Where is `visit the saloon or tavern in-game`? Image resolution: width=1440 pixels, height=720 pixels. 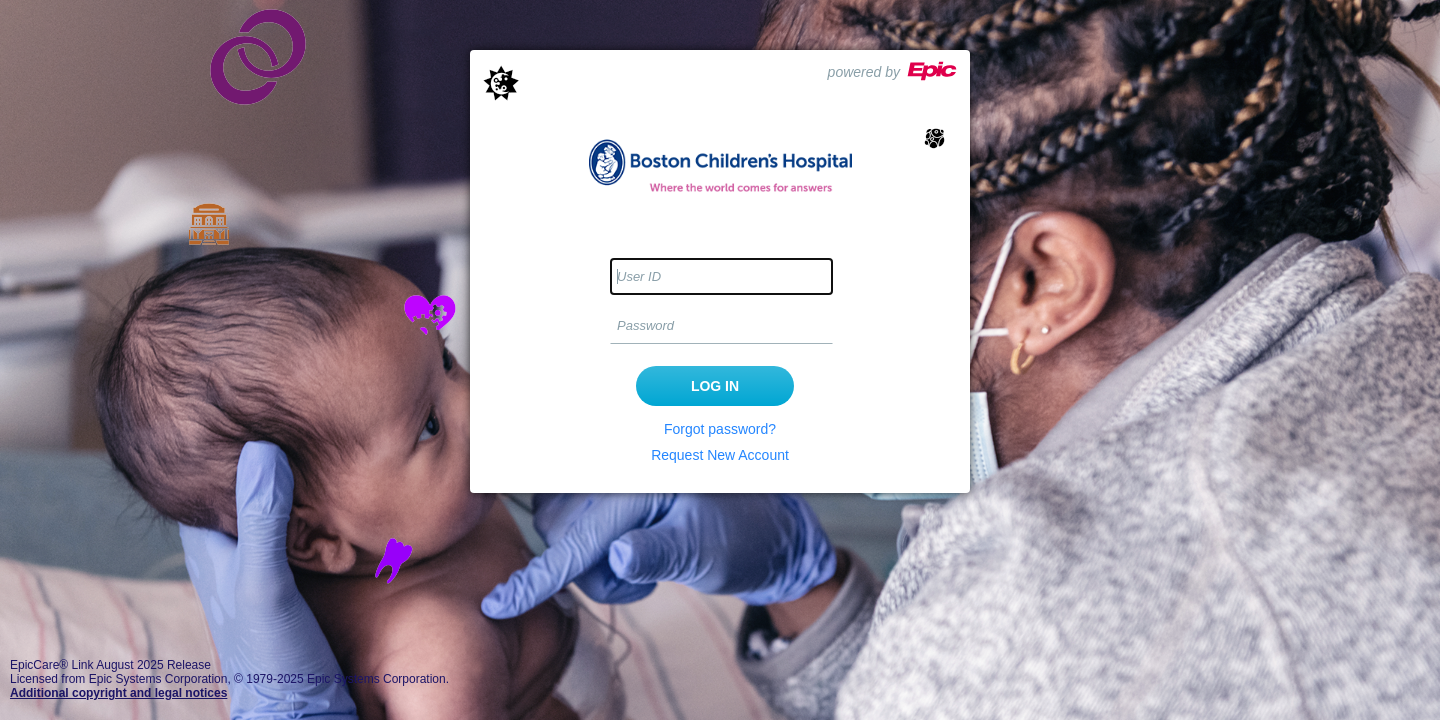
visit the saloon or tavern in-game is located at coordinates (209, 224).